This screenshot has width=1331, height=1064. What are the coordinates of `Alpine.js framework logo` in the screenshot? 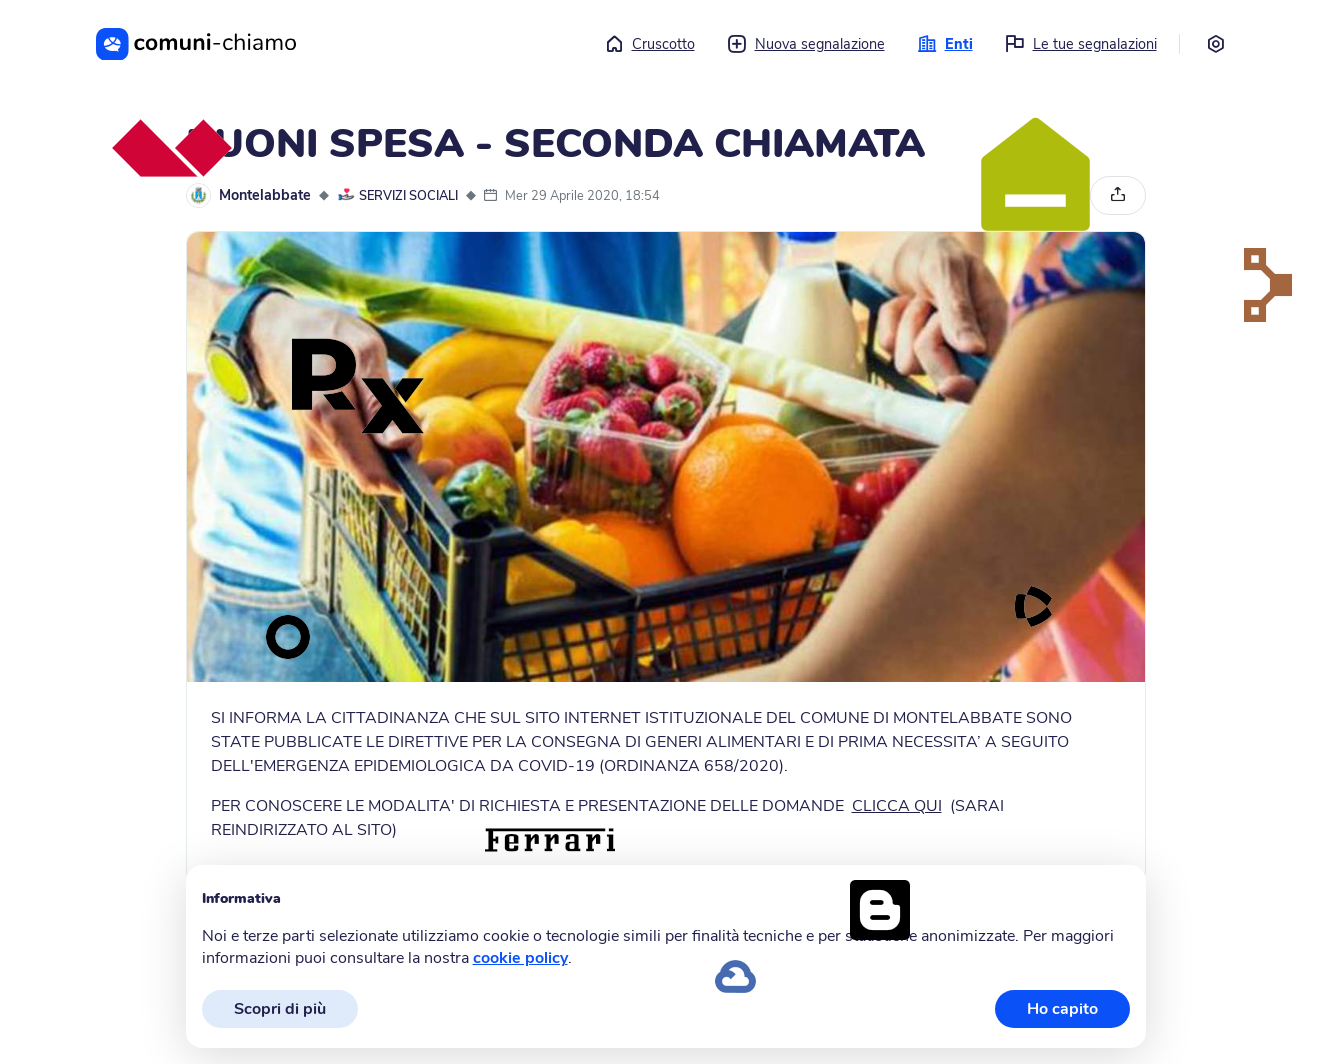 It's located at (172, 148).